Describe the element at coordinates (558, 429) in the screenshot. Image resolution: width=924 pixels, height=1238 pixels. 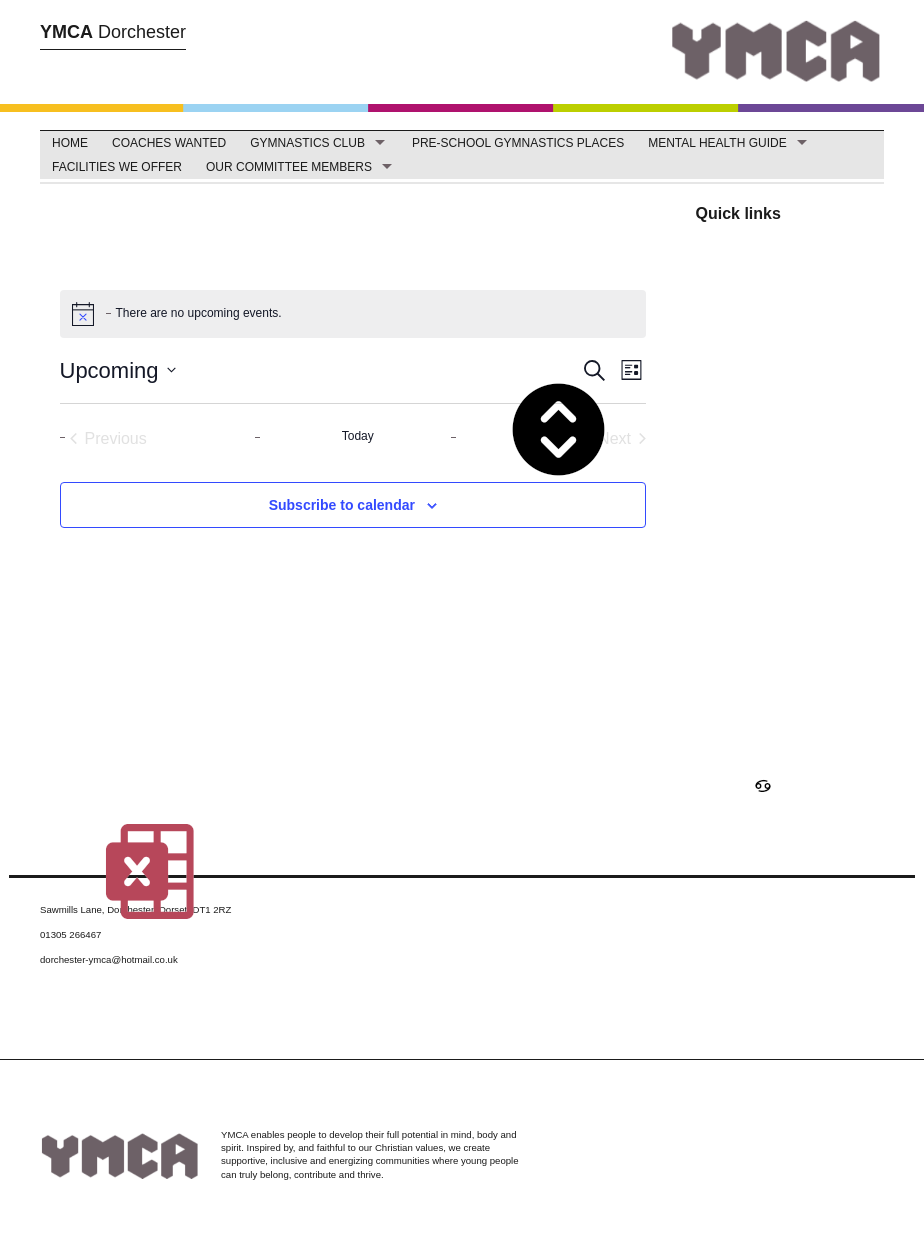
I see `expand or collapse a section` at that location.